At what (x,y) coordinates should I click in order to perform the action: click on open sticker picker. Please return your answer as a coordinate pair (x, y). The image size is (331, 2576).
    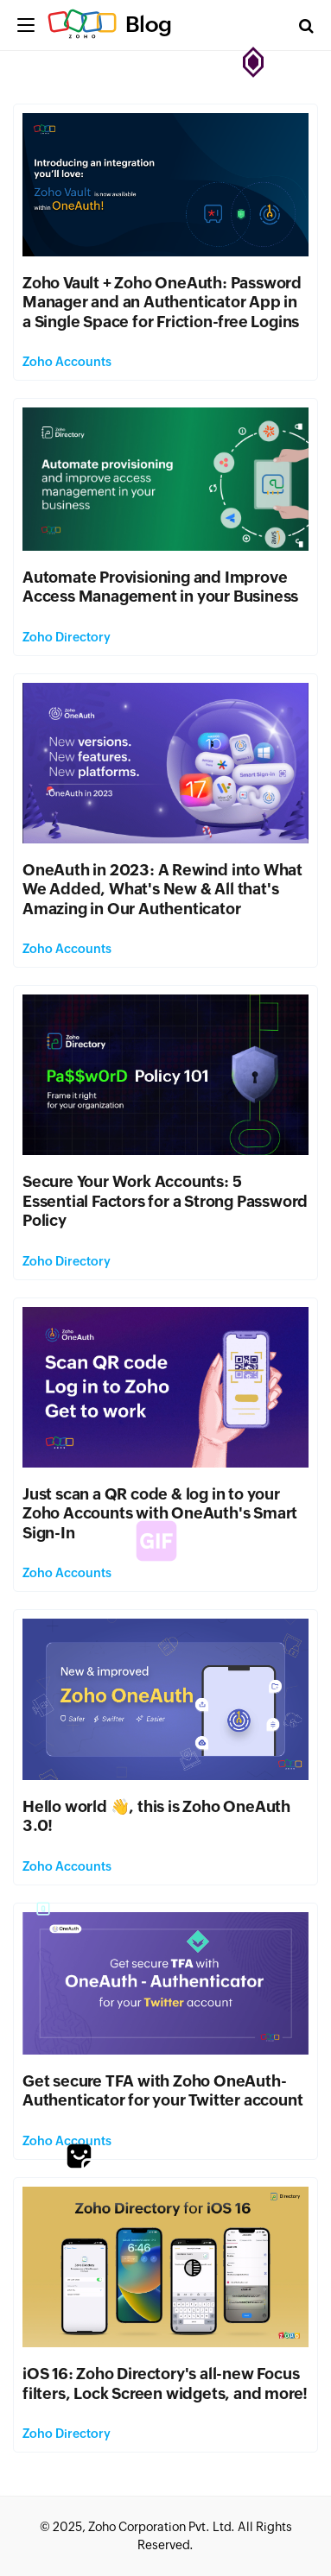
    Looking at the image, I should click on (79, 2156).